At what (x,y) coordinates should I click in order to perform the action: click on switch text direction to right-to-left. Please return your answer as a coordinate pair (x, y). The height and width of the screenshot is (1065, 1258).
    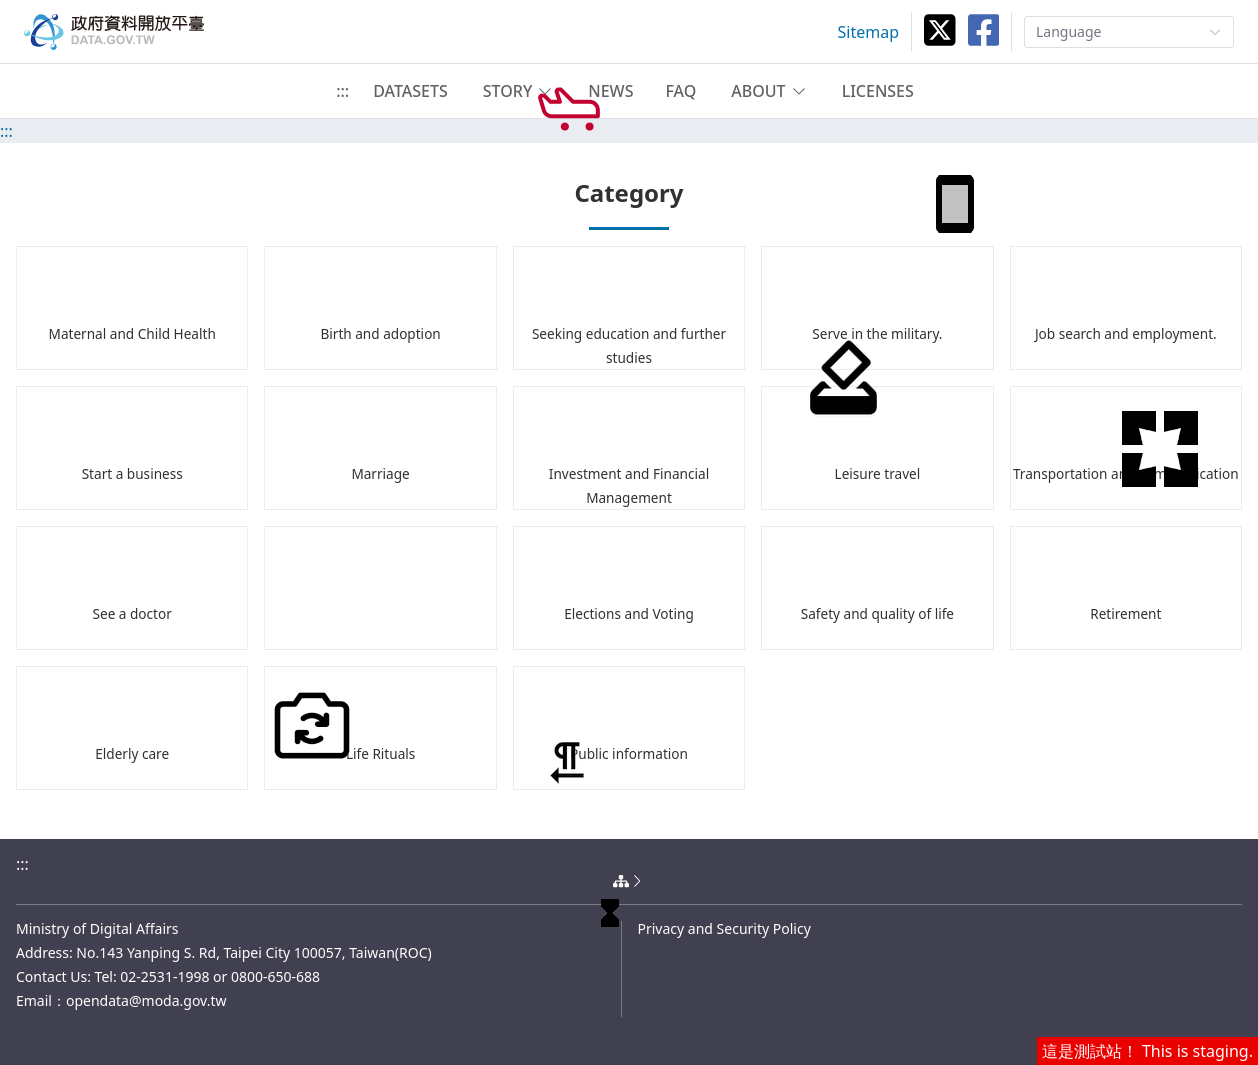
    Looking at the image, I should click on (567, 763).